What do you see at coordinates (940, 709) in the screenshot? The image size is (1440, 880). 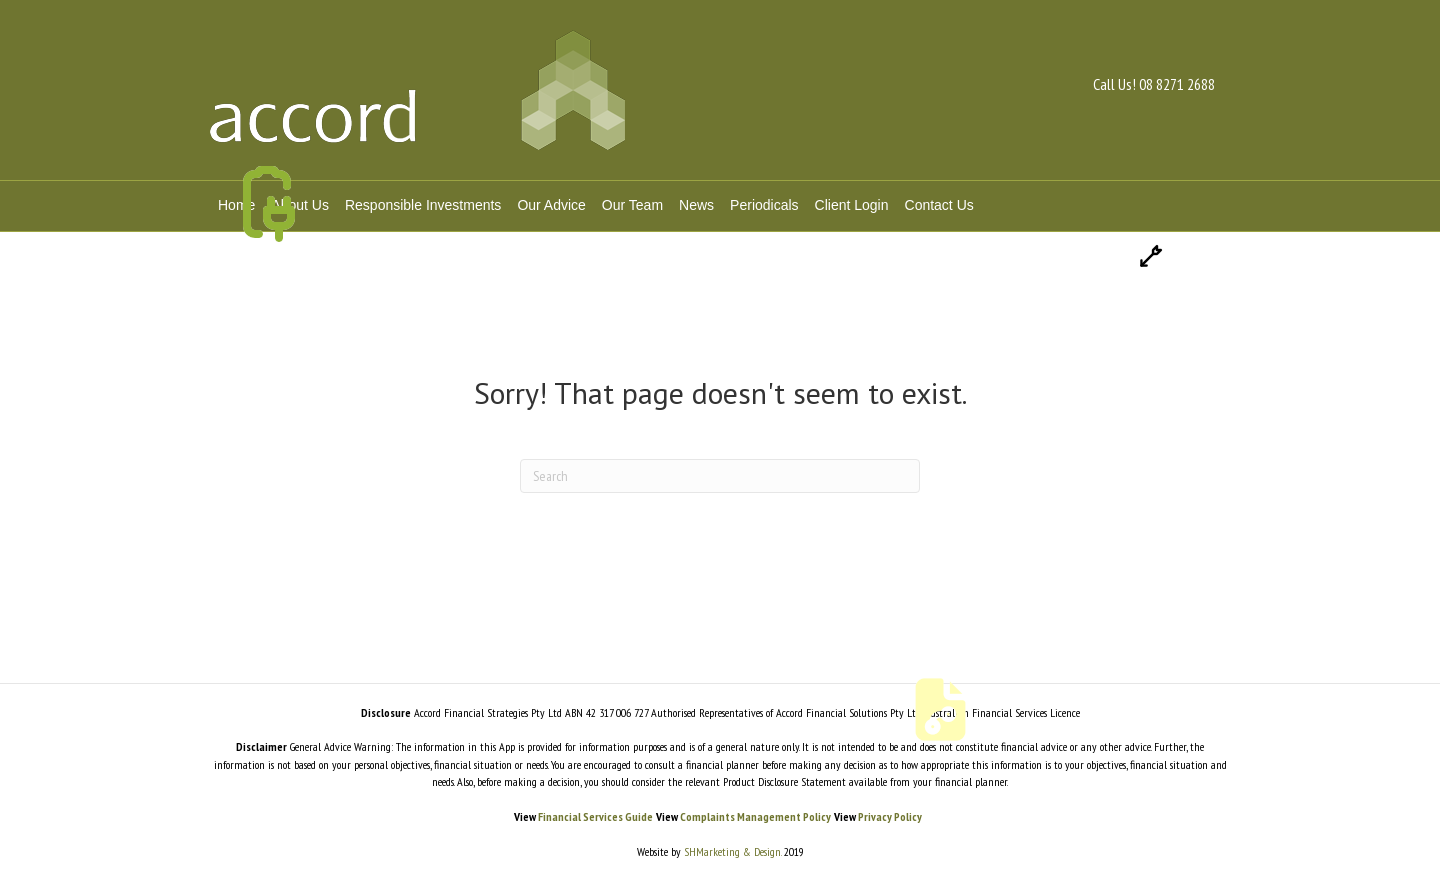 I see `open a vector graphics file` at bounding box center [940, 709].